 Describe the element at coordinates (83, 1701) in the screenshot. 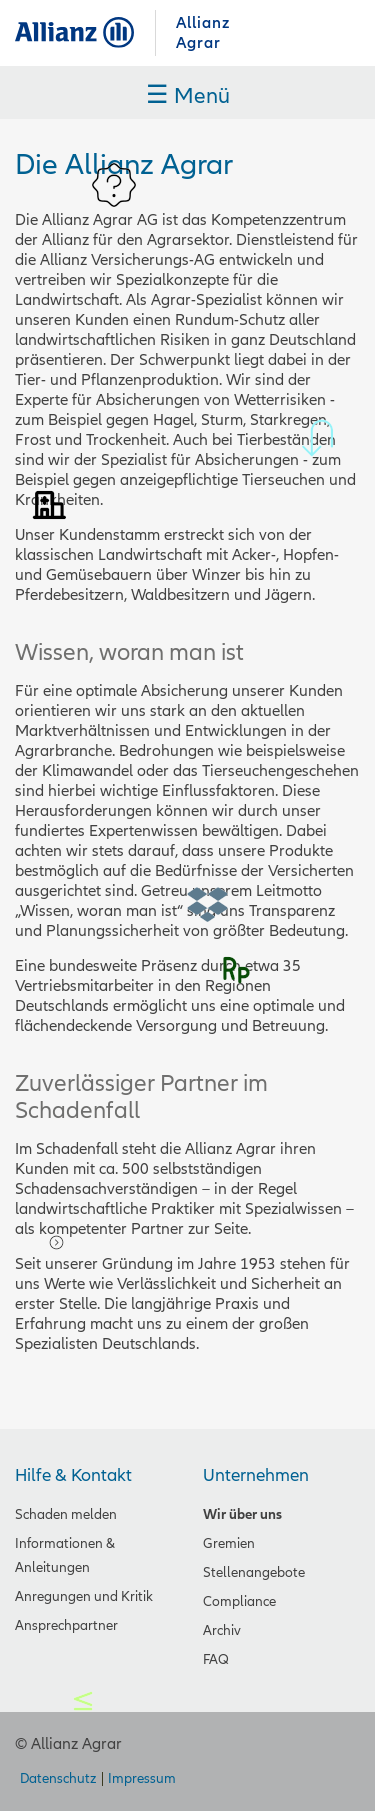

I see `less than or equal to comparison operator` at that location.